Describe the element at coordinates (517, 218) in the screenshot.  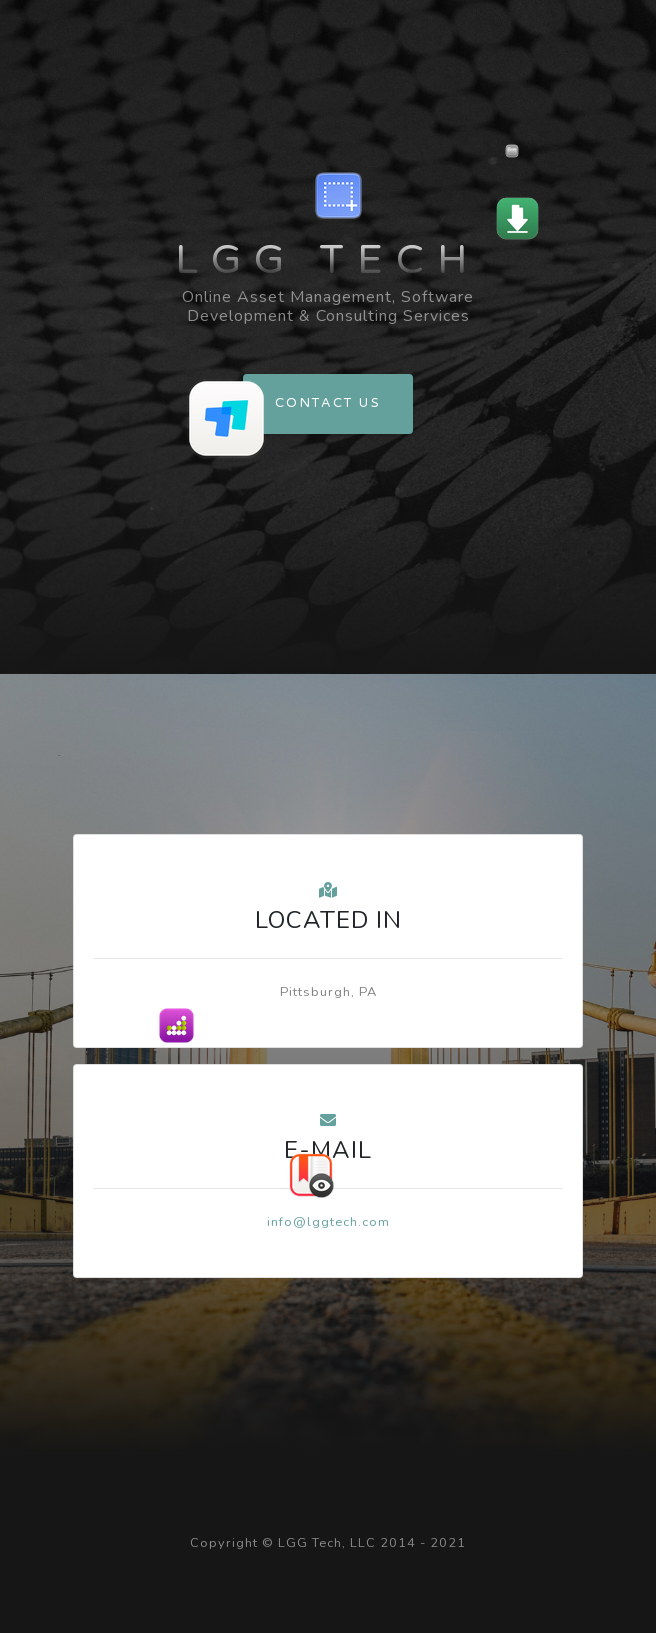
I see `download videos from YouTube for offline viewing` at that location.